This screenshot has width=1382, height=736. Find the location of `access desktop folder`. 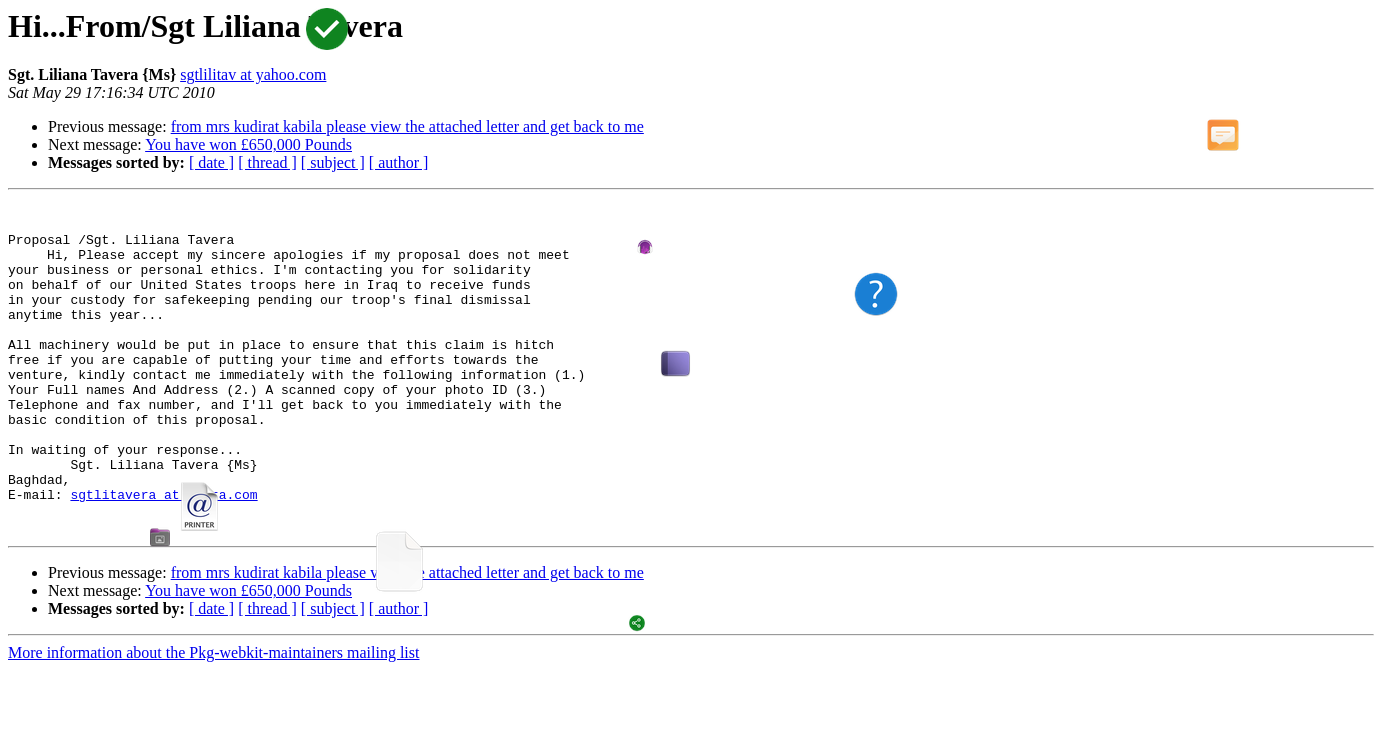

access desktop folder is located at coordinates (675, 362).